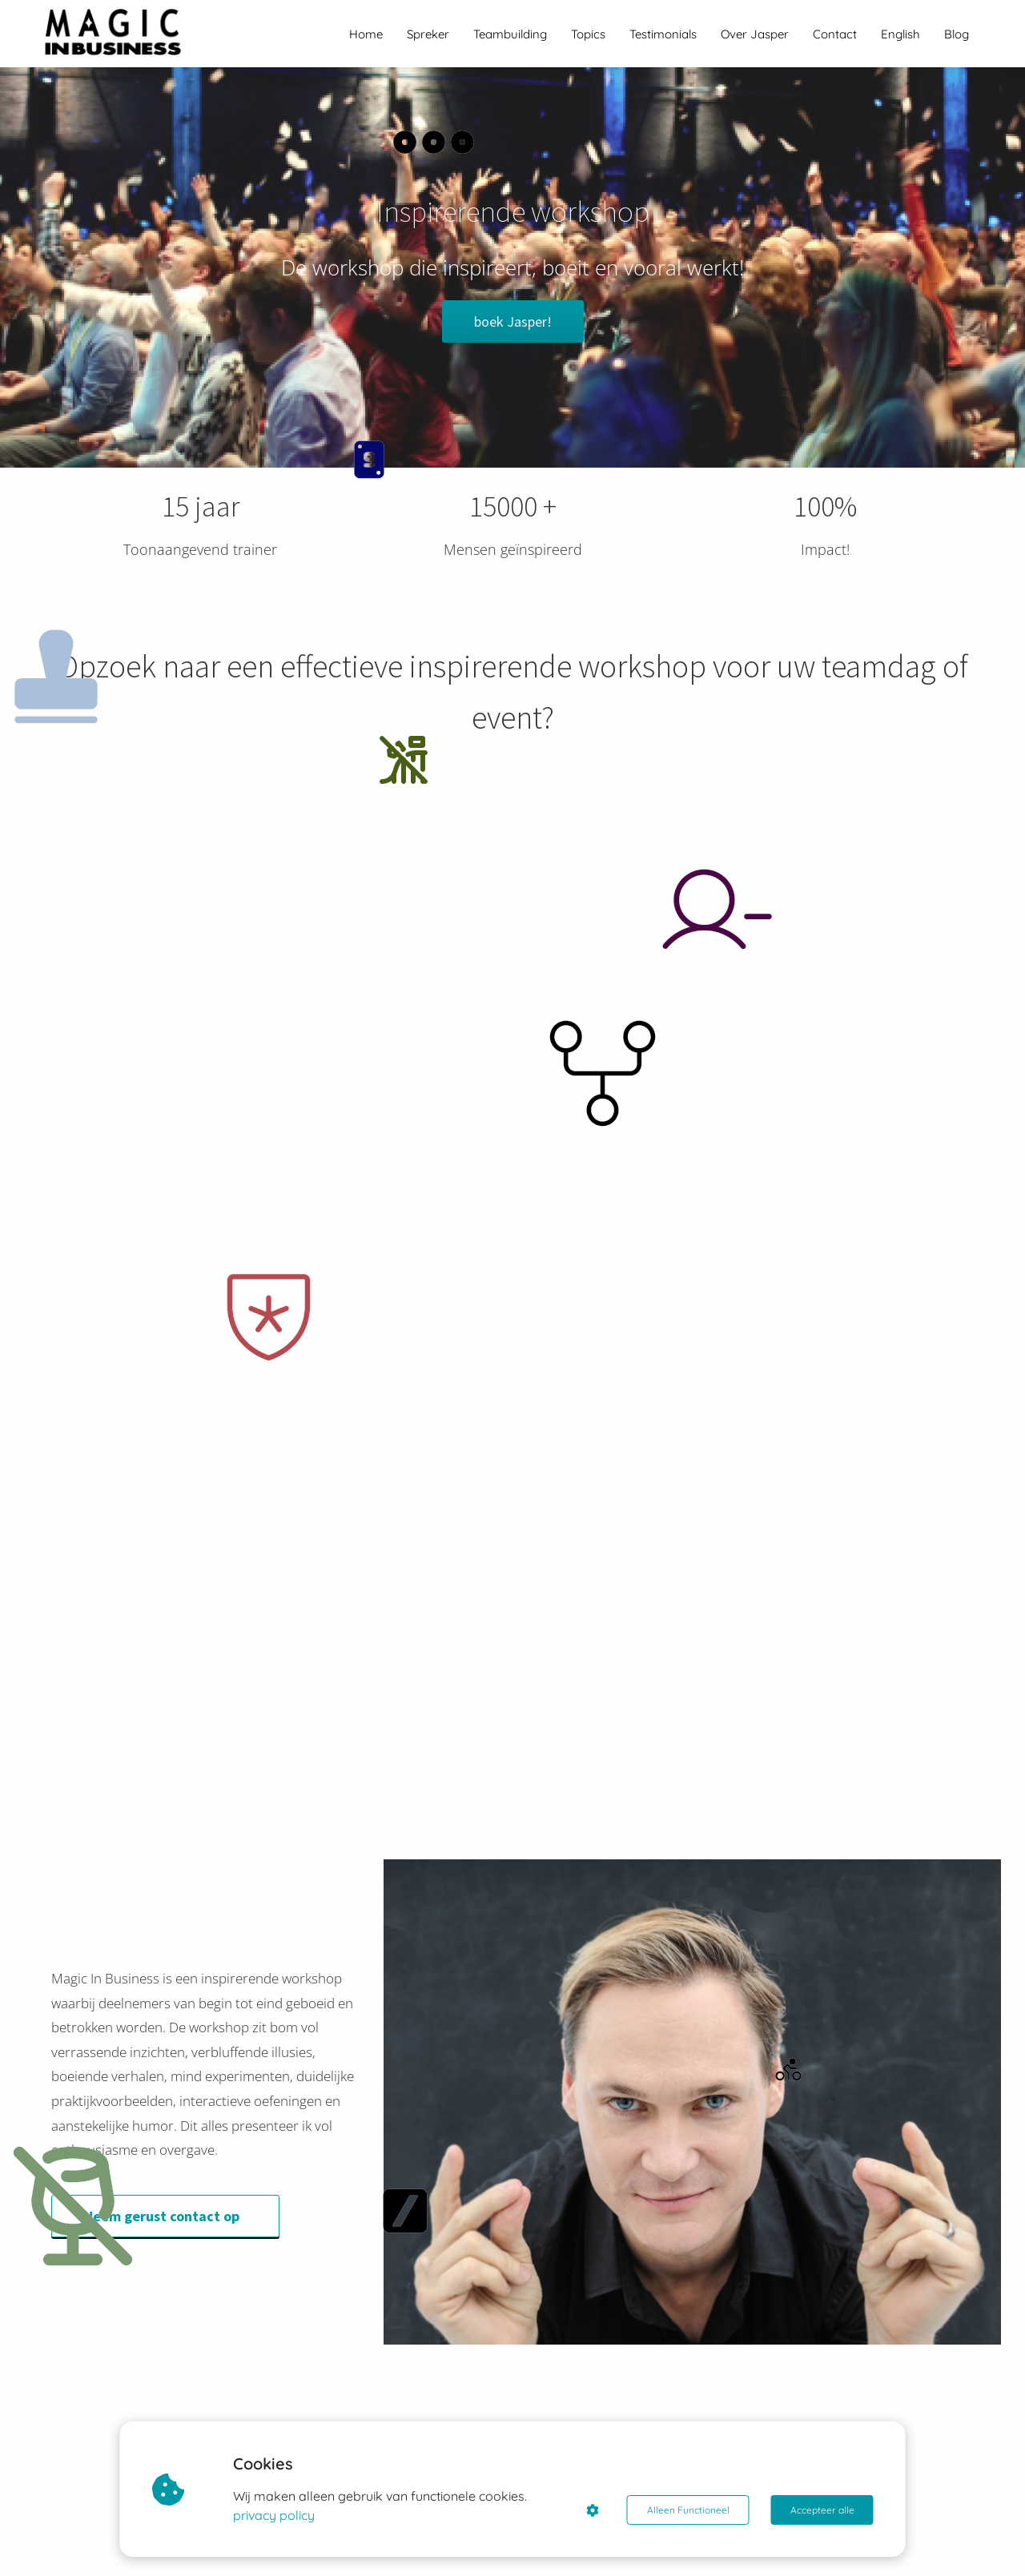 This screenshot has height=2576, width=1025. What do you see at coordinates (602, 1073) in the screenshot?
I see `fork a repository or branch` at bounding box center [602, 1073].